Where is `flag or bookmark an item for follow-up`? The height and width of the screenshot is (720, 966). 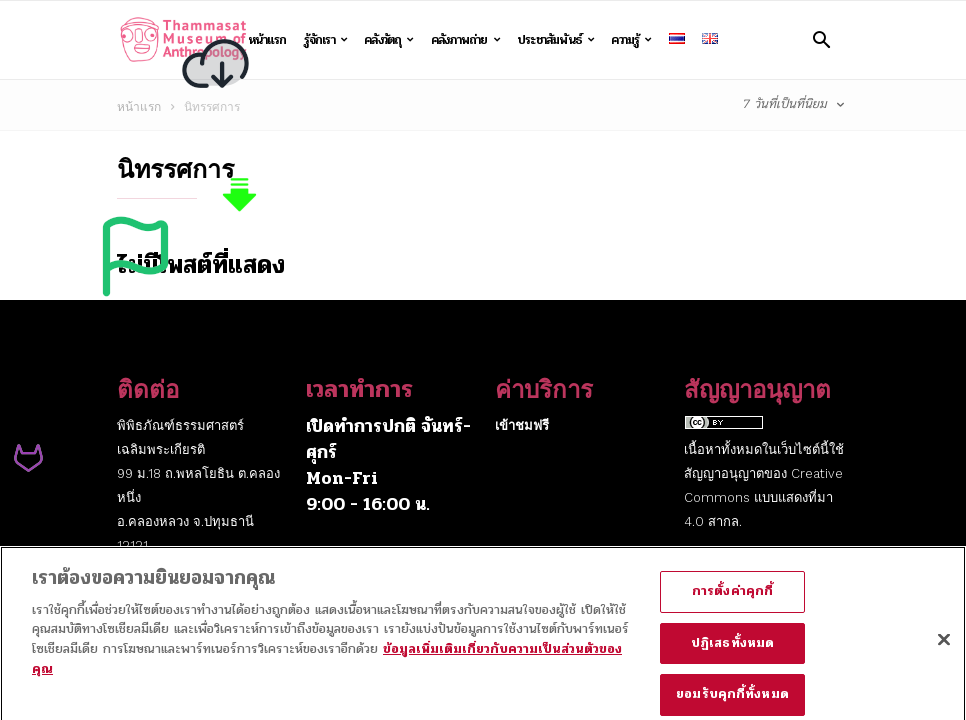
flag or bookmark an item for follow-up is located at coordinates (135, 256).